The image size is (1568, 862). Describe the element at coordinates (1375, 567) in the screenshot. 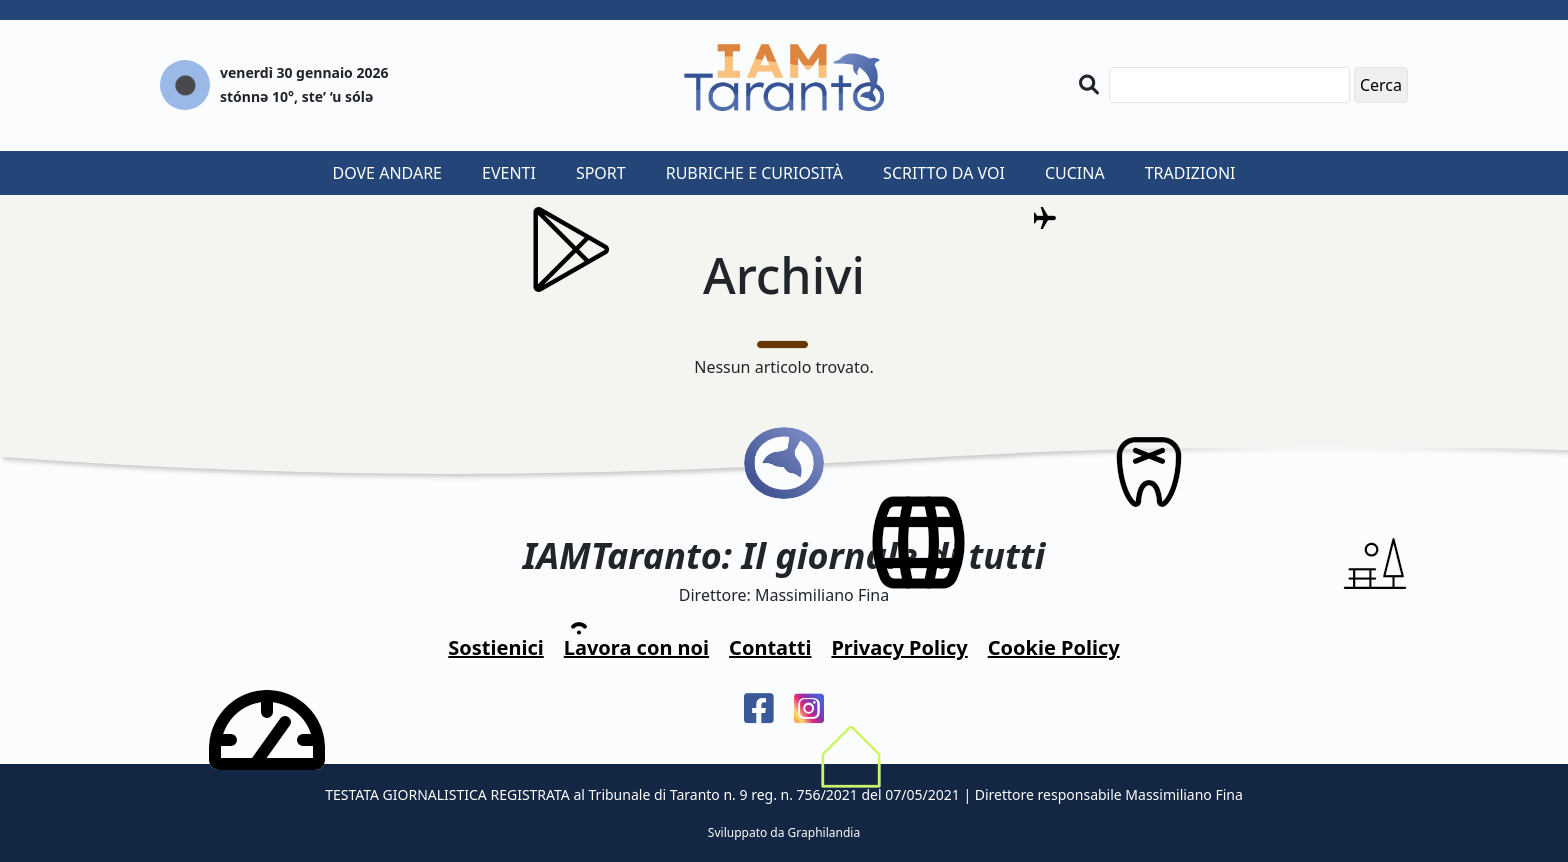

I see `view nearby parks or green spaces` at that location.